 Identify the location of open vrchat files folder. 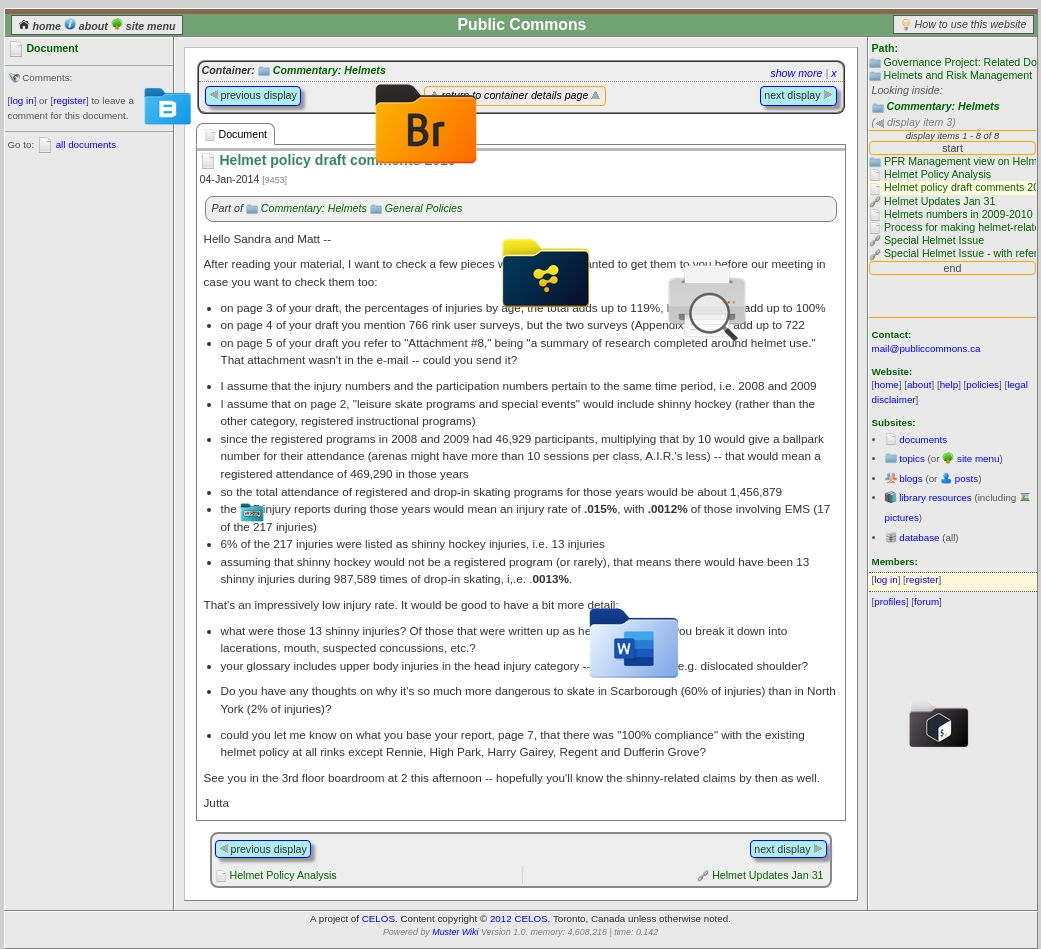
(252, 513).